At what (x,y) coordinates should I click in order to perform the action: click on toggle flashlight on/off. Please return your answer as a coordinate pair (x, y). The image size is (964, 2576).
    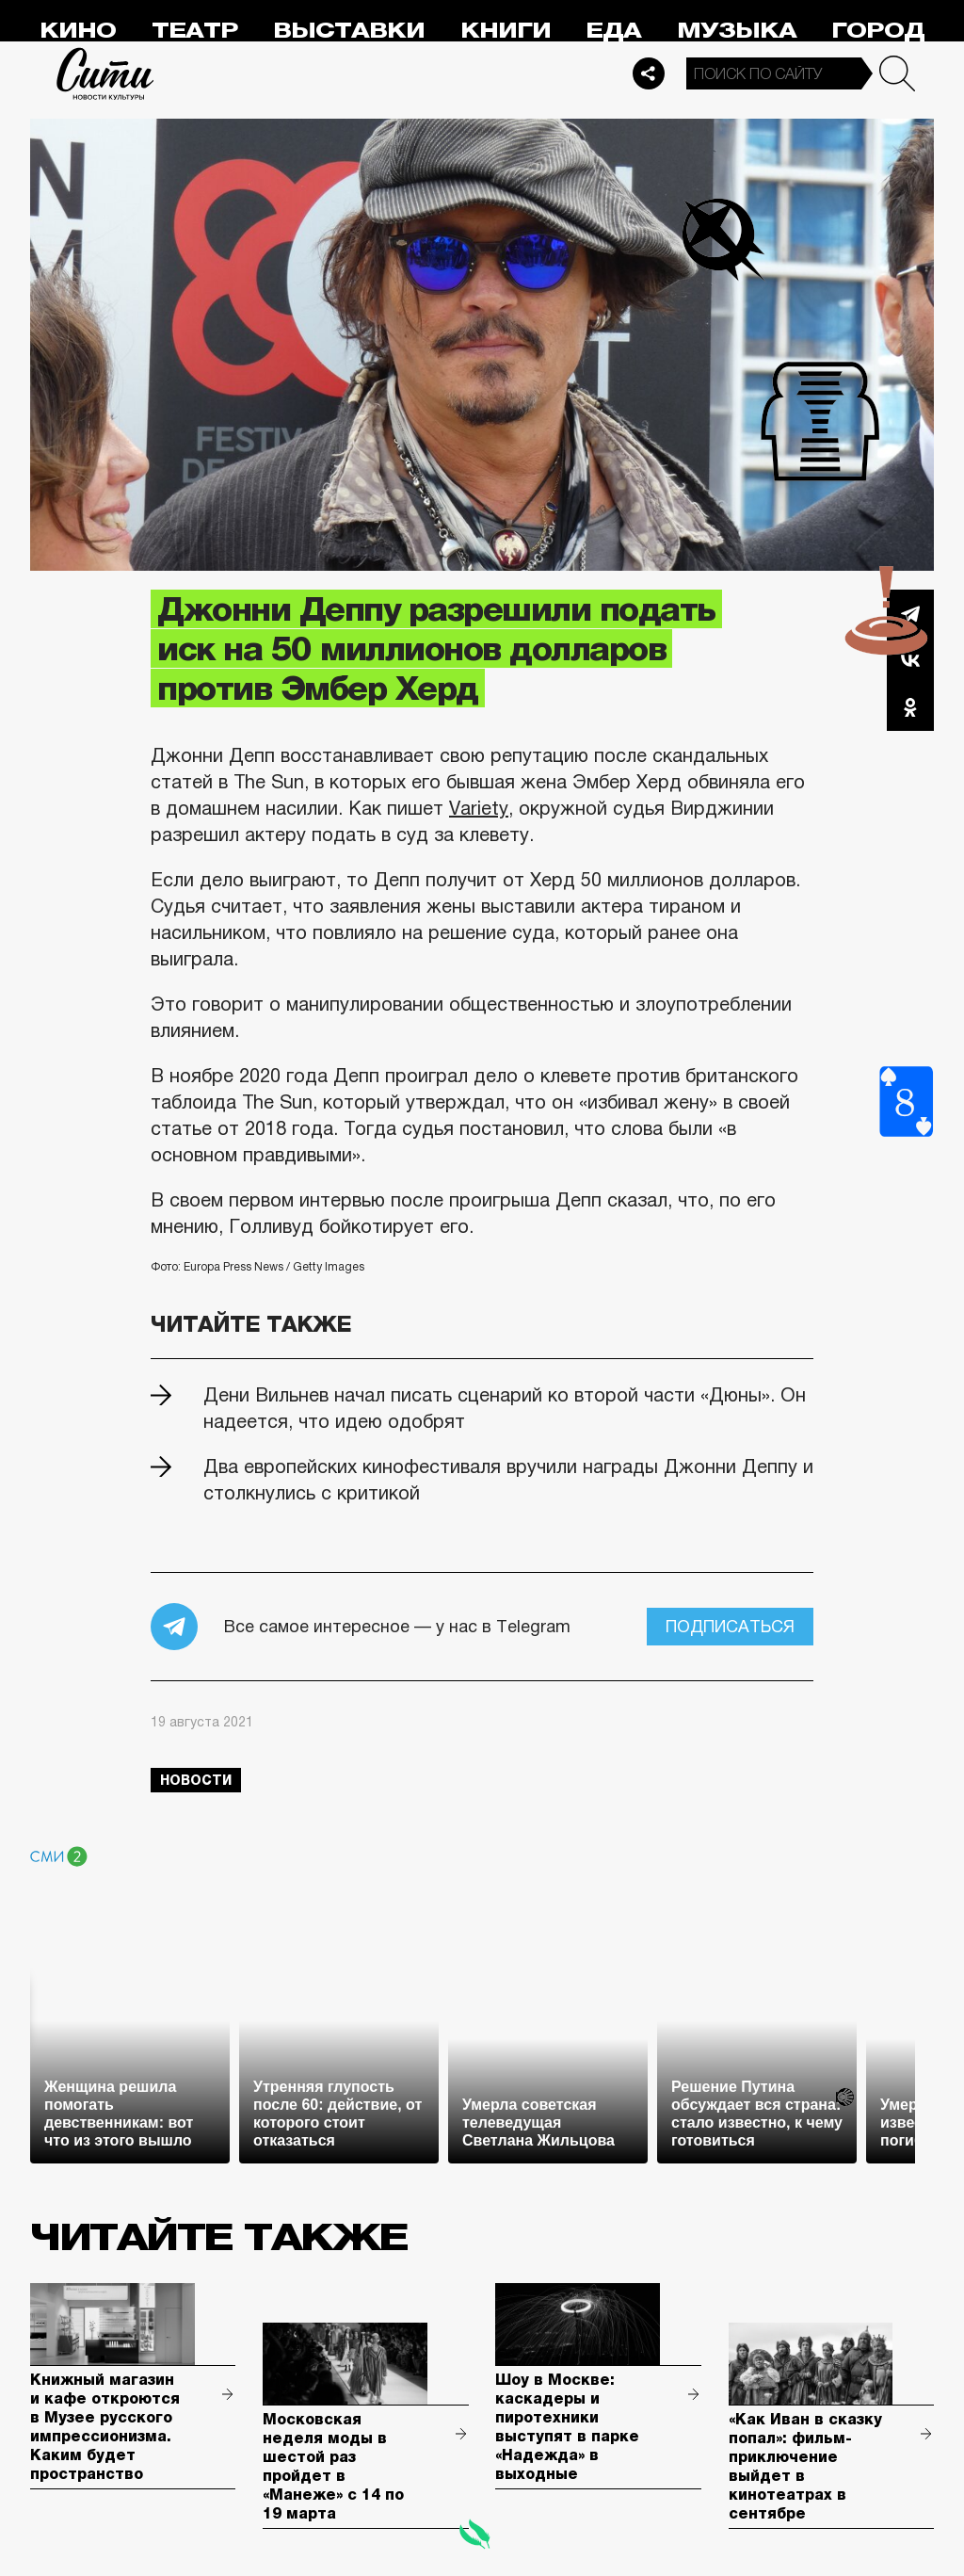
    Looking at the image, I should click on (844, 2097).